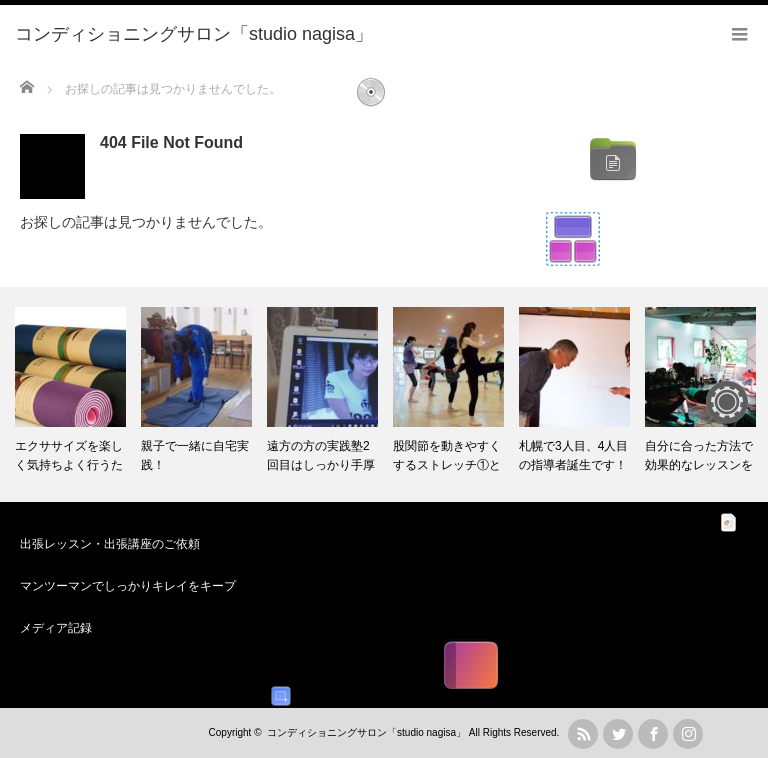 Image resolution: width=768 pixels, height=758 pixels. Describe the element at coordinates (429, 354) in the screenshot. I see `open apple wallet app` at that location.